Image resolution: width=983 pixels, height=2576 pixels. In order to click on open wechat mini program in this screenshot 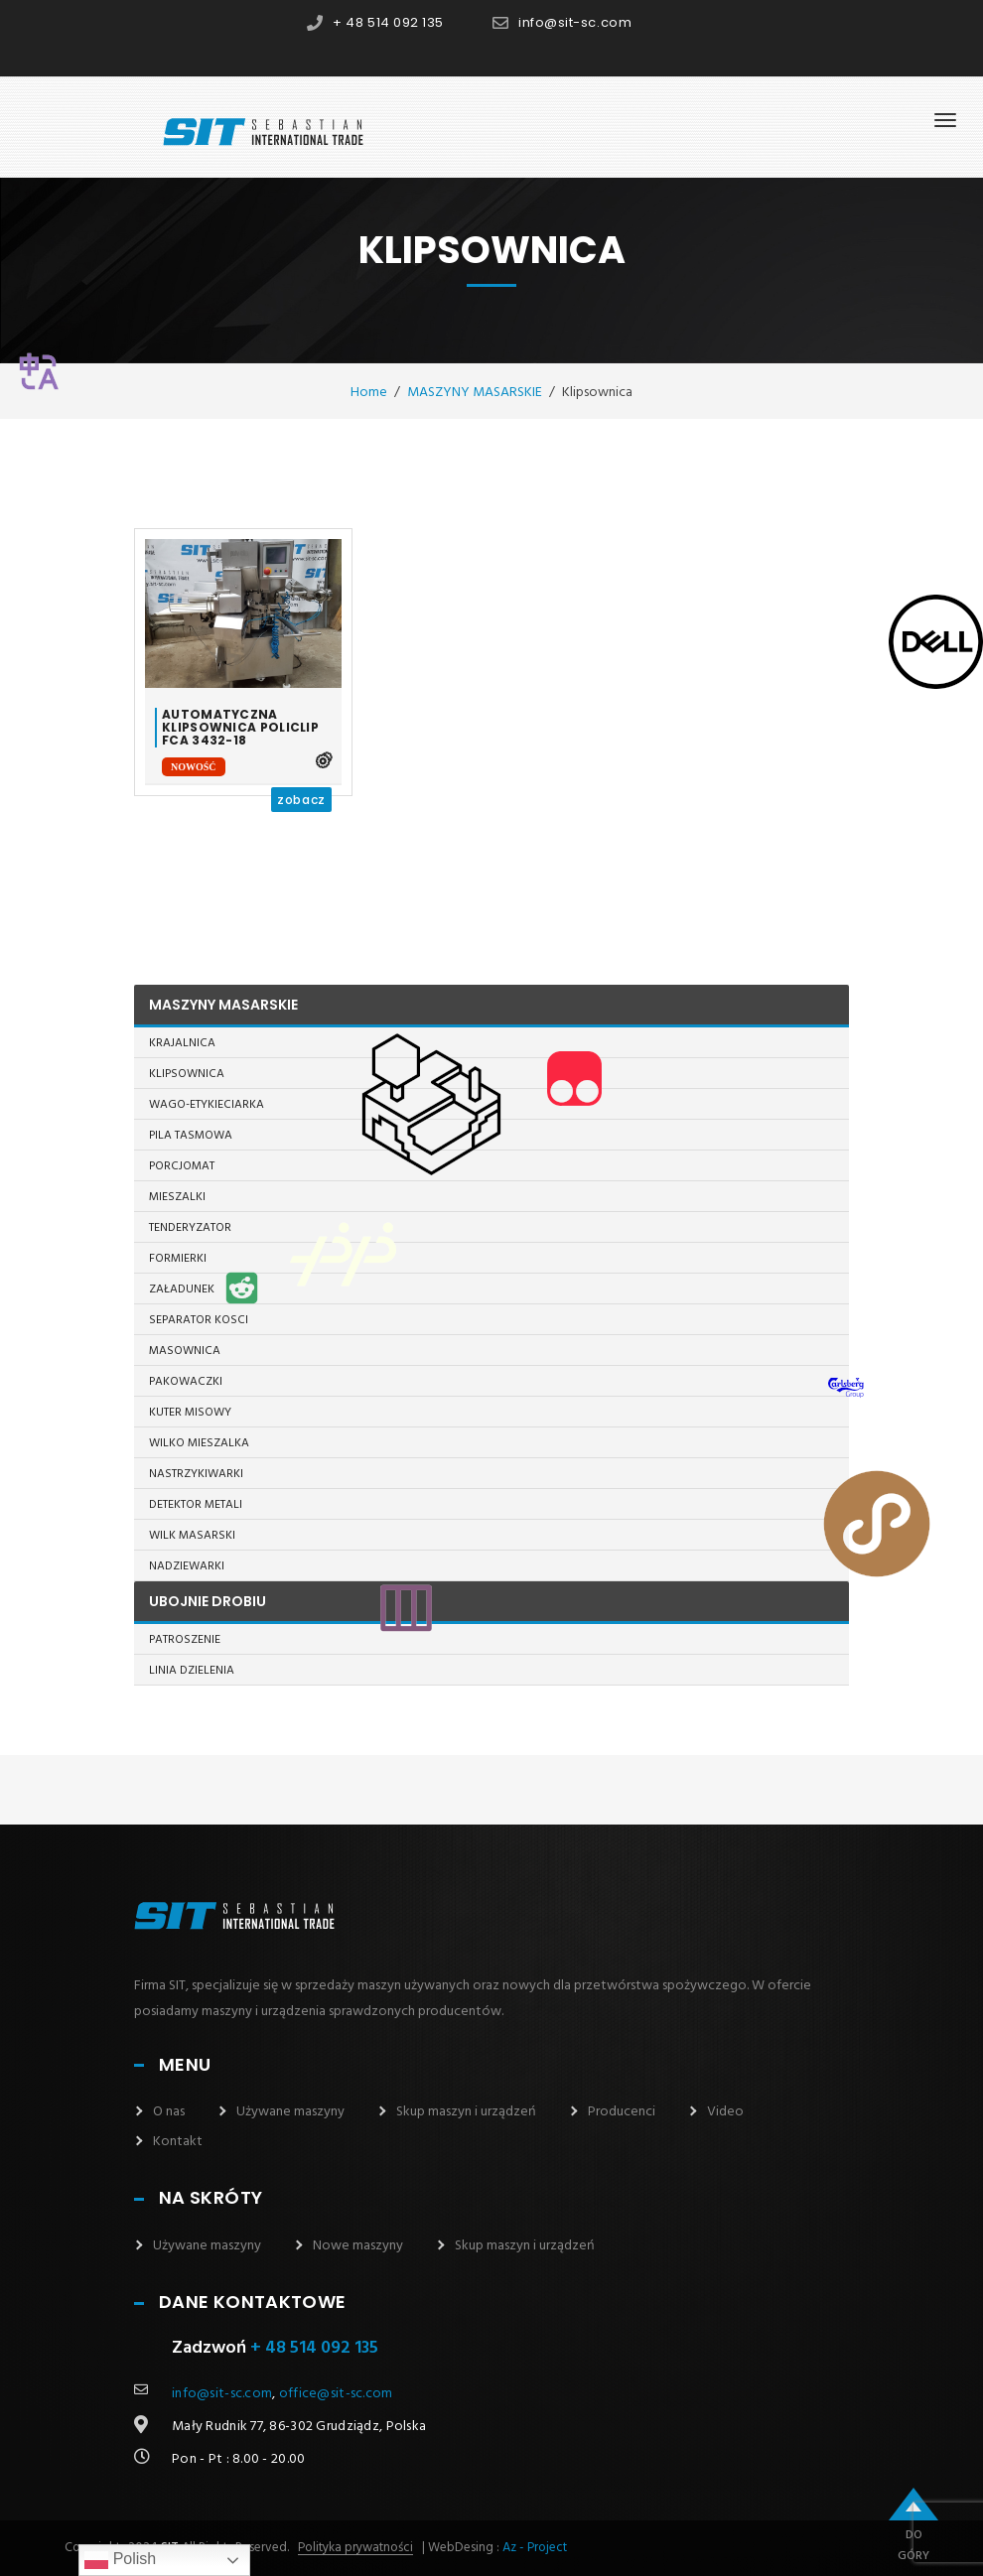, I will do `click(877, 1524)`.